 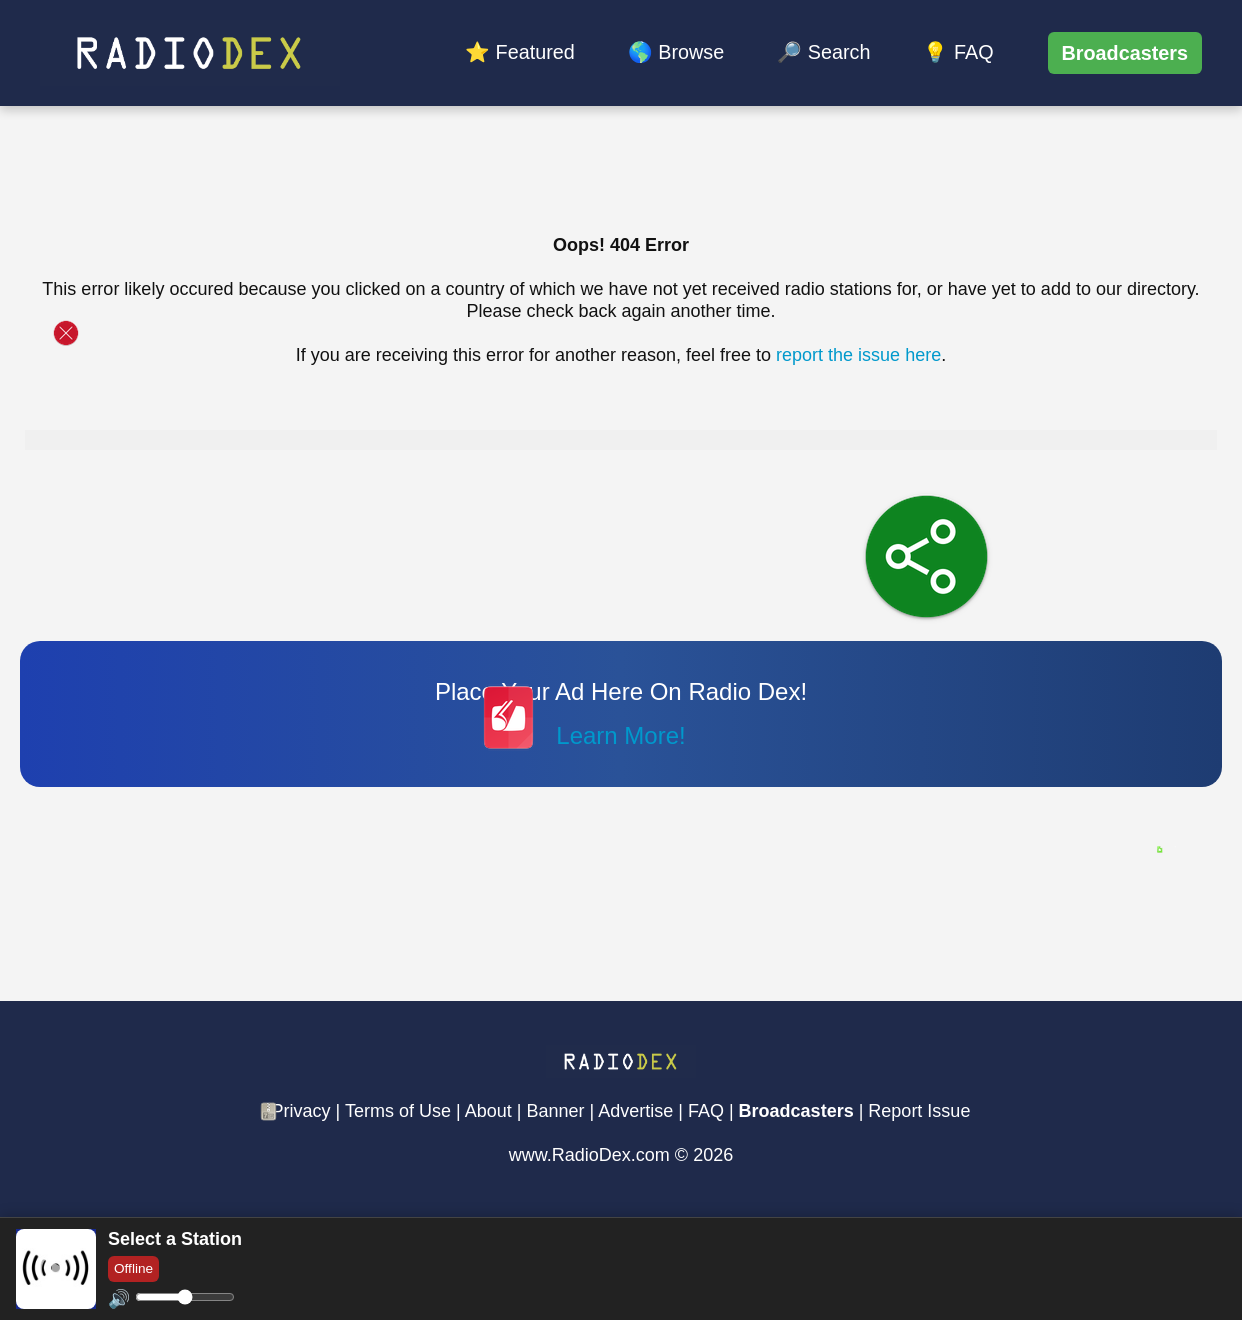 I want to click on indicates a file or content that cannot be read or accessed, so click(x=66, y=333).